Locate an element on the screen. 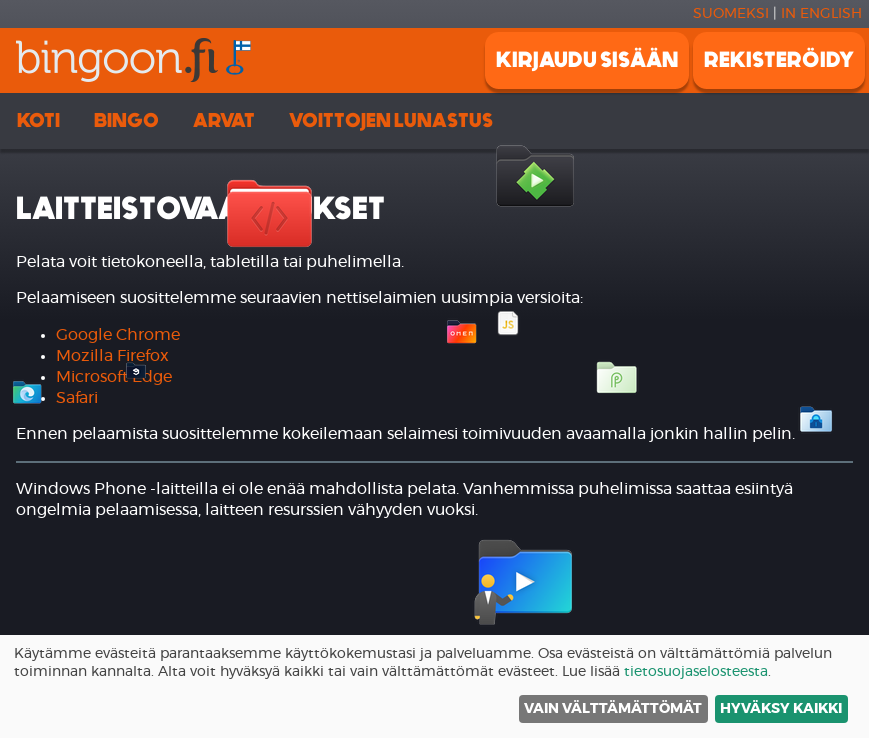  open 9GAG downloads folder is located at coordinates (136, 371).